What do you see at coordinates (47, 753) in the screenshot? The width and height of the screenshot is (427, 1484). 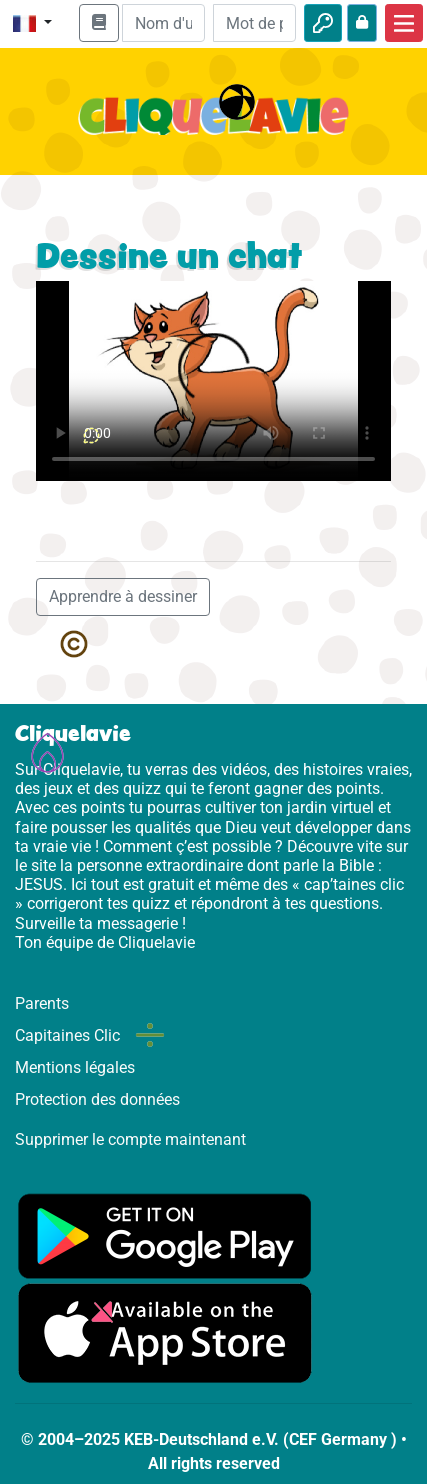 I see `indicates trending or hot content` at bounding box center [47, 753].